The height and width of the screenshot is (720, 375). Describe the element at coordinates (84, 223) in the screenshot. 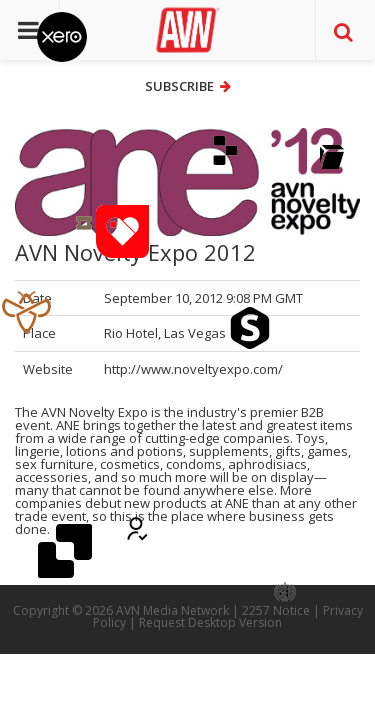

I see `view your tickets or passes` at that location.